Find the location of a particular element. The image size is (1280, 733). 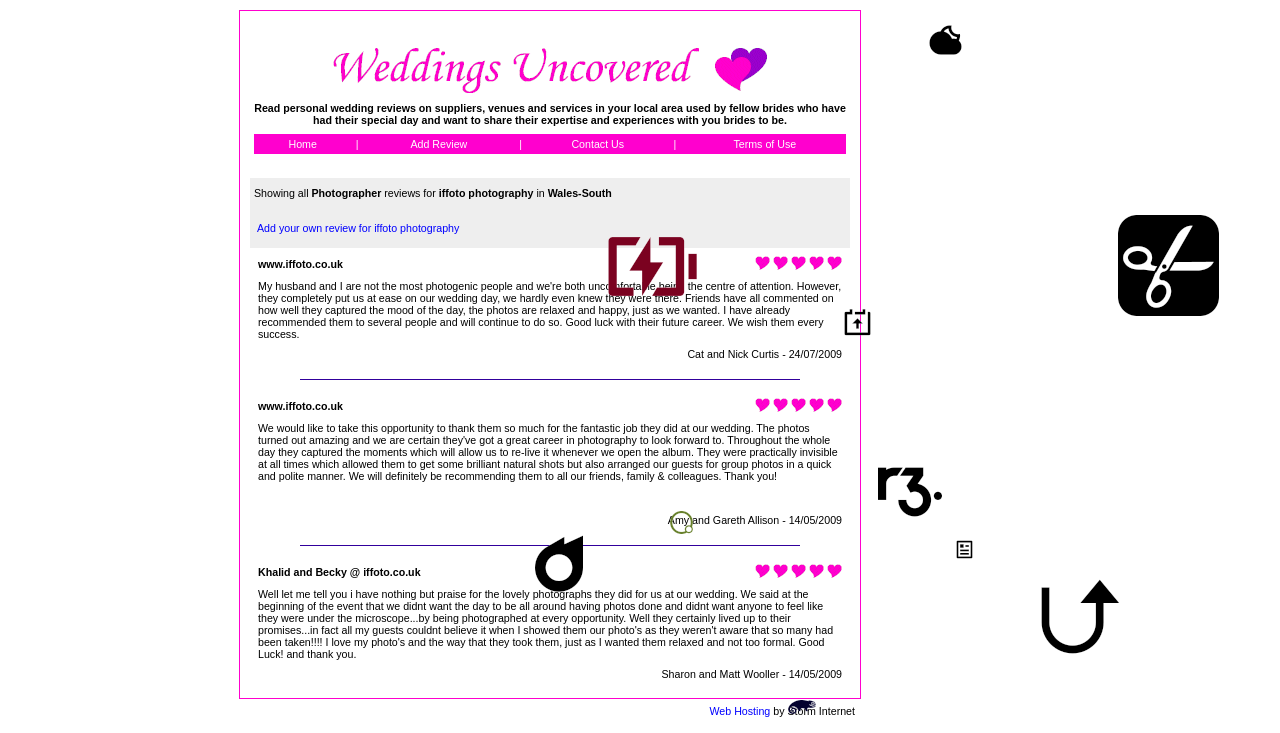

openSUSE Linux distribution logo is located at coordinates (802, 707).